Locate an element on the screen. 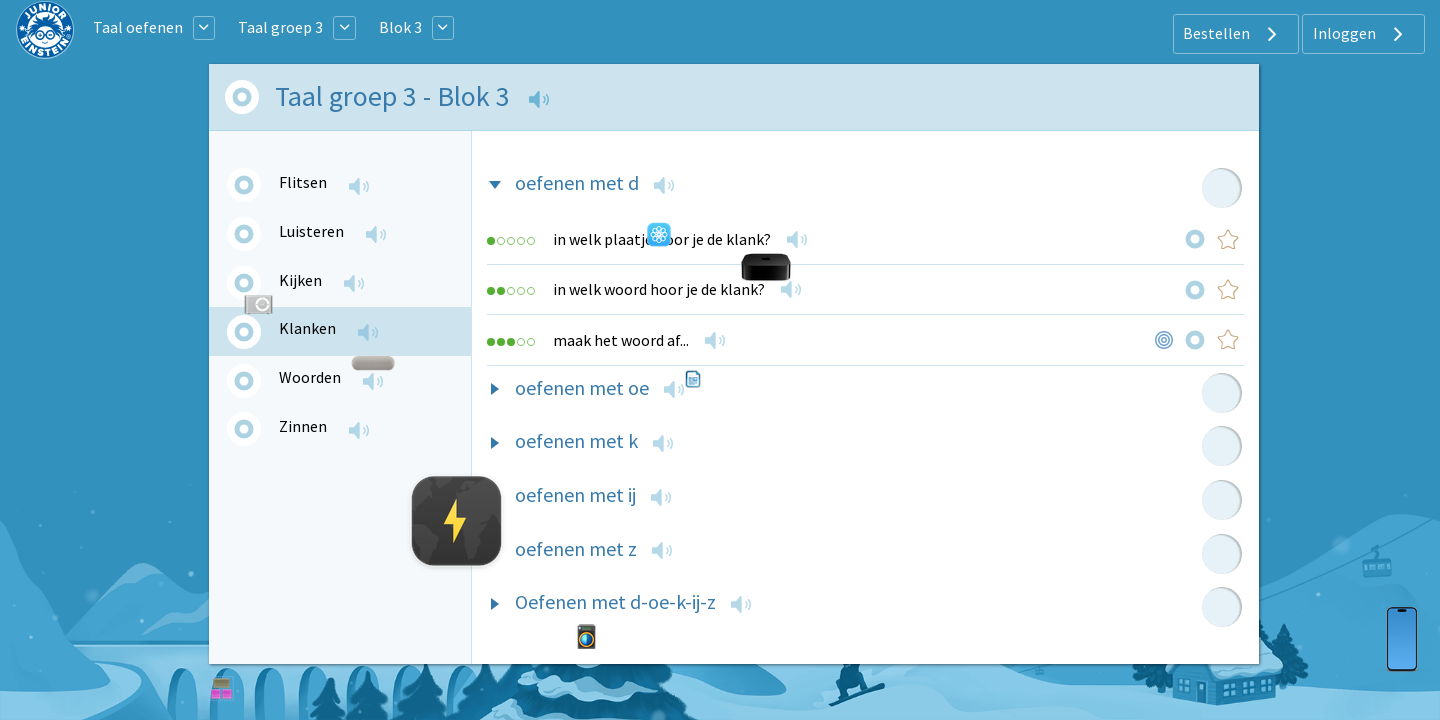  bluetooth speaker device detected is located at coordinates (373, 363).